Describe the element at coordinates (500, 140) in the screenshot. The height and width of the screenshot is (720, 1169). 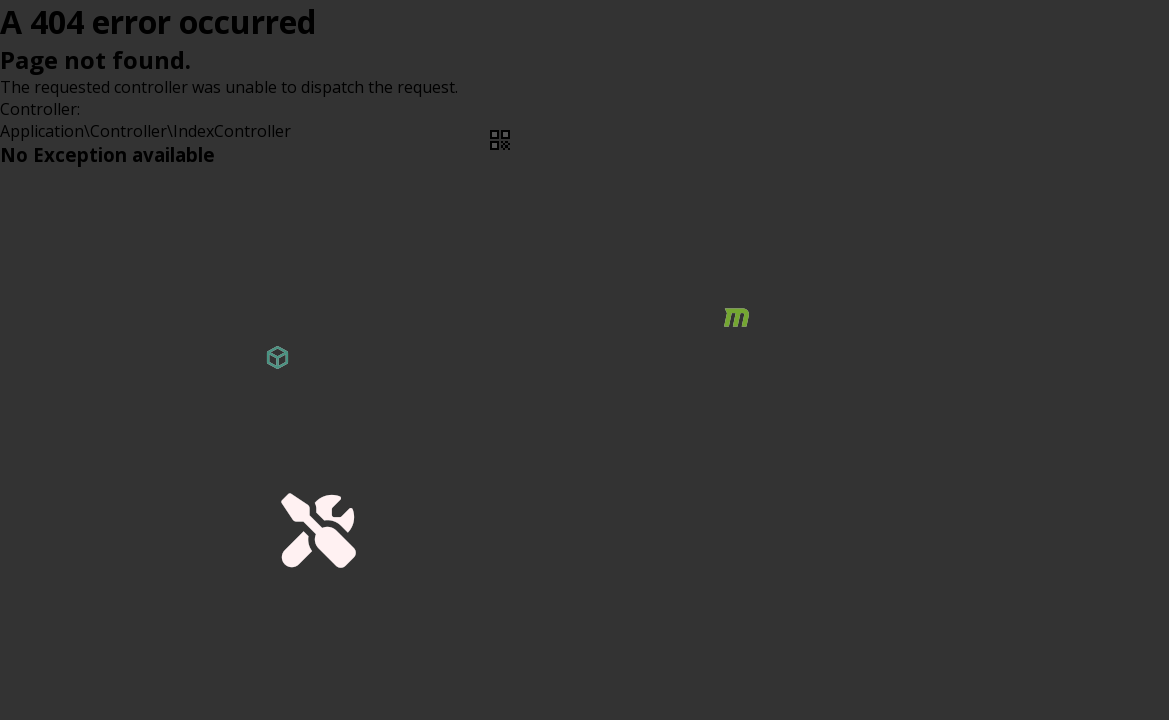
I see `scan or generate a QR code` at that location.